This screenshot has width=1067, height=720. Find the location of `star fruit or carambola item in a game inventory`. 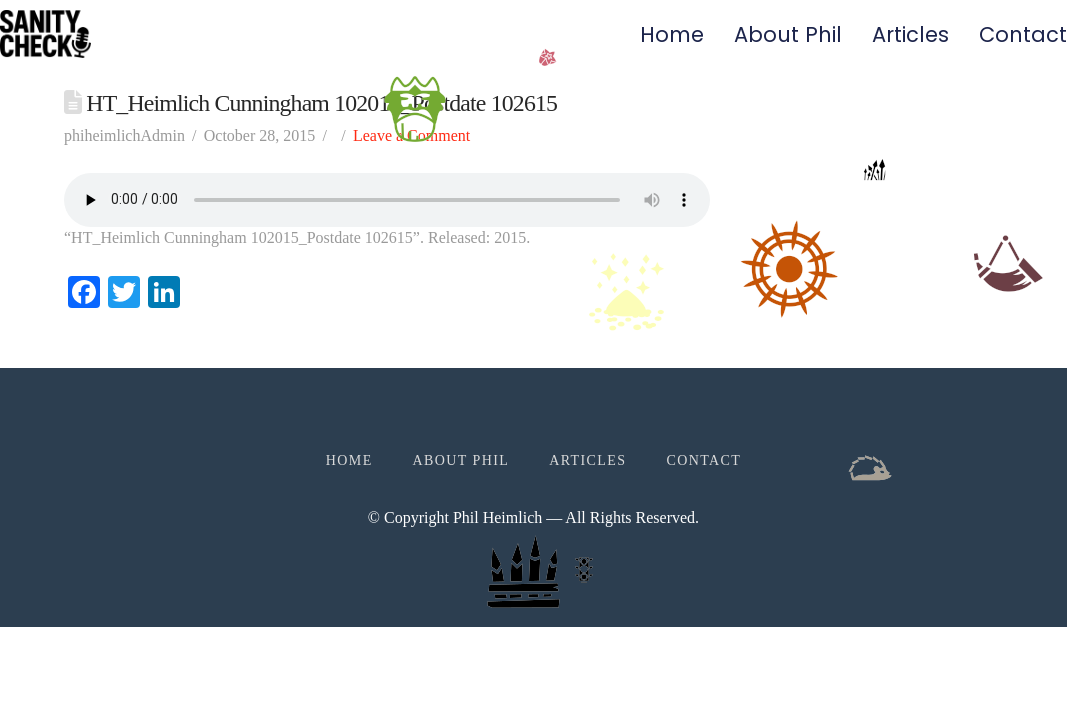

star fruit or carambola item in a game inventory is located at coordinates (547, 57).